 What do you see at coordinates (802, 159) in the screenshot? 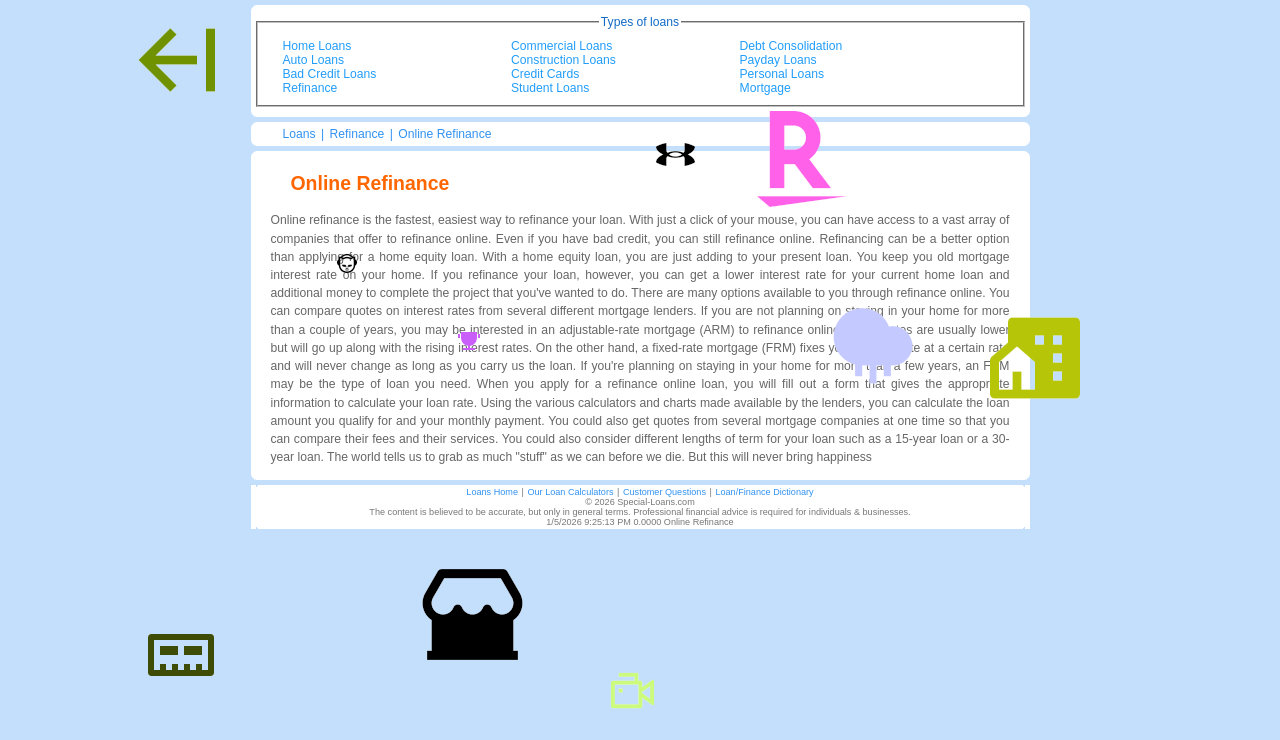
I see `open the Rakuten app` at bounding box center [802, 159].